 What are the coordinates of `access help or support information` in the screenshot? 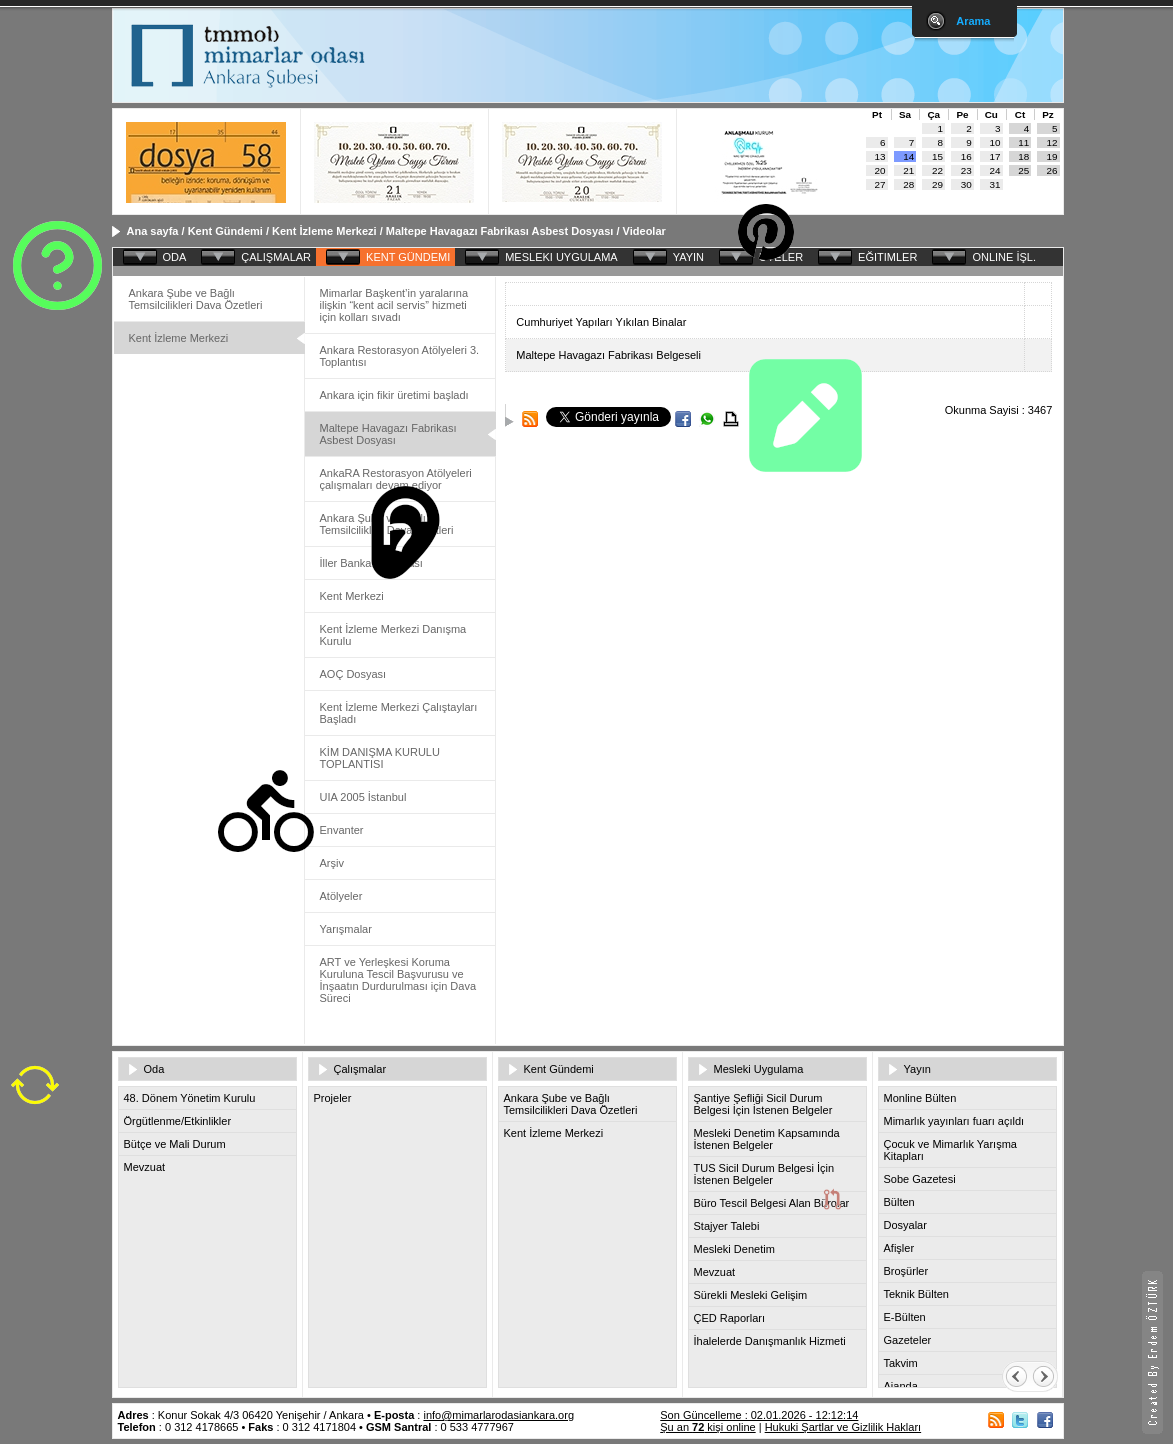 It's located at (57, 265).